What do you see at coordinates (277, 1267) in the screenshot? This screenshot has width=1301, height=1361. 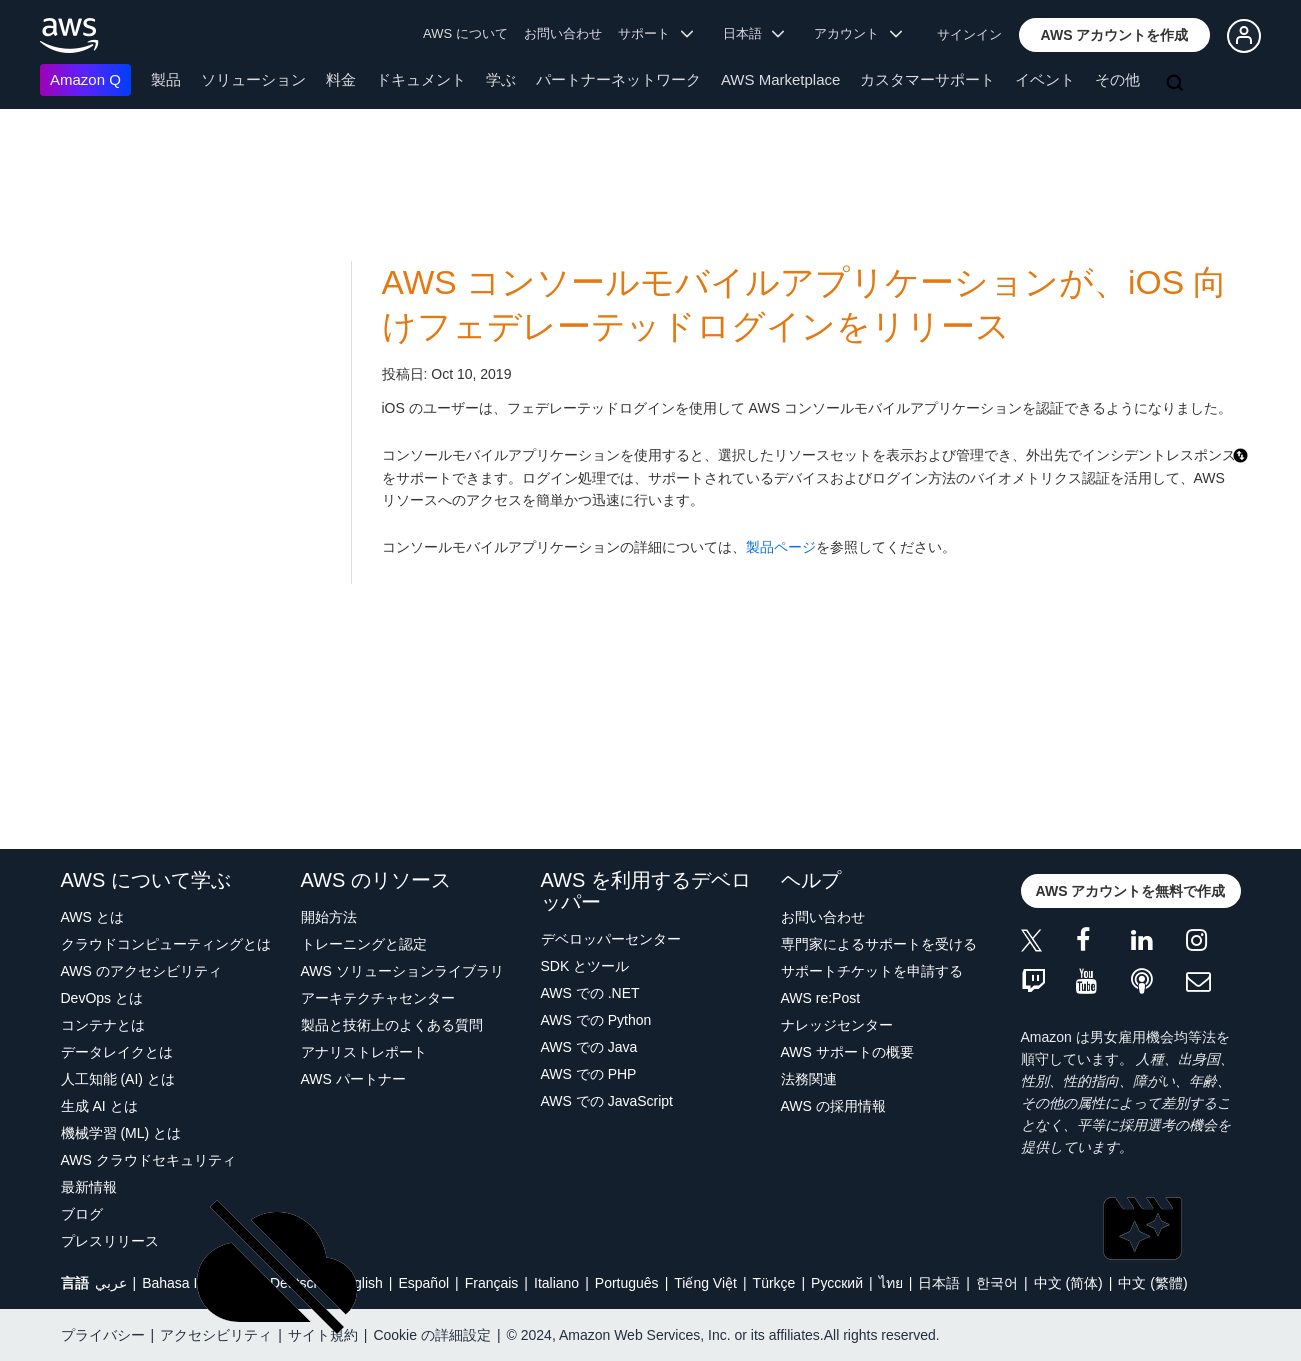 I see `indicates cloud services are unavailable` at bounding box center [277, 1267].